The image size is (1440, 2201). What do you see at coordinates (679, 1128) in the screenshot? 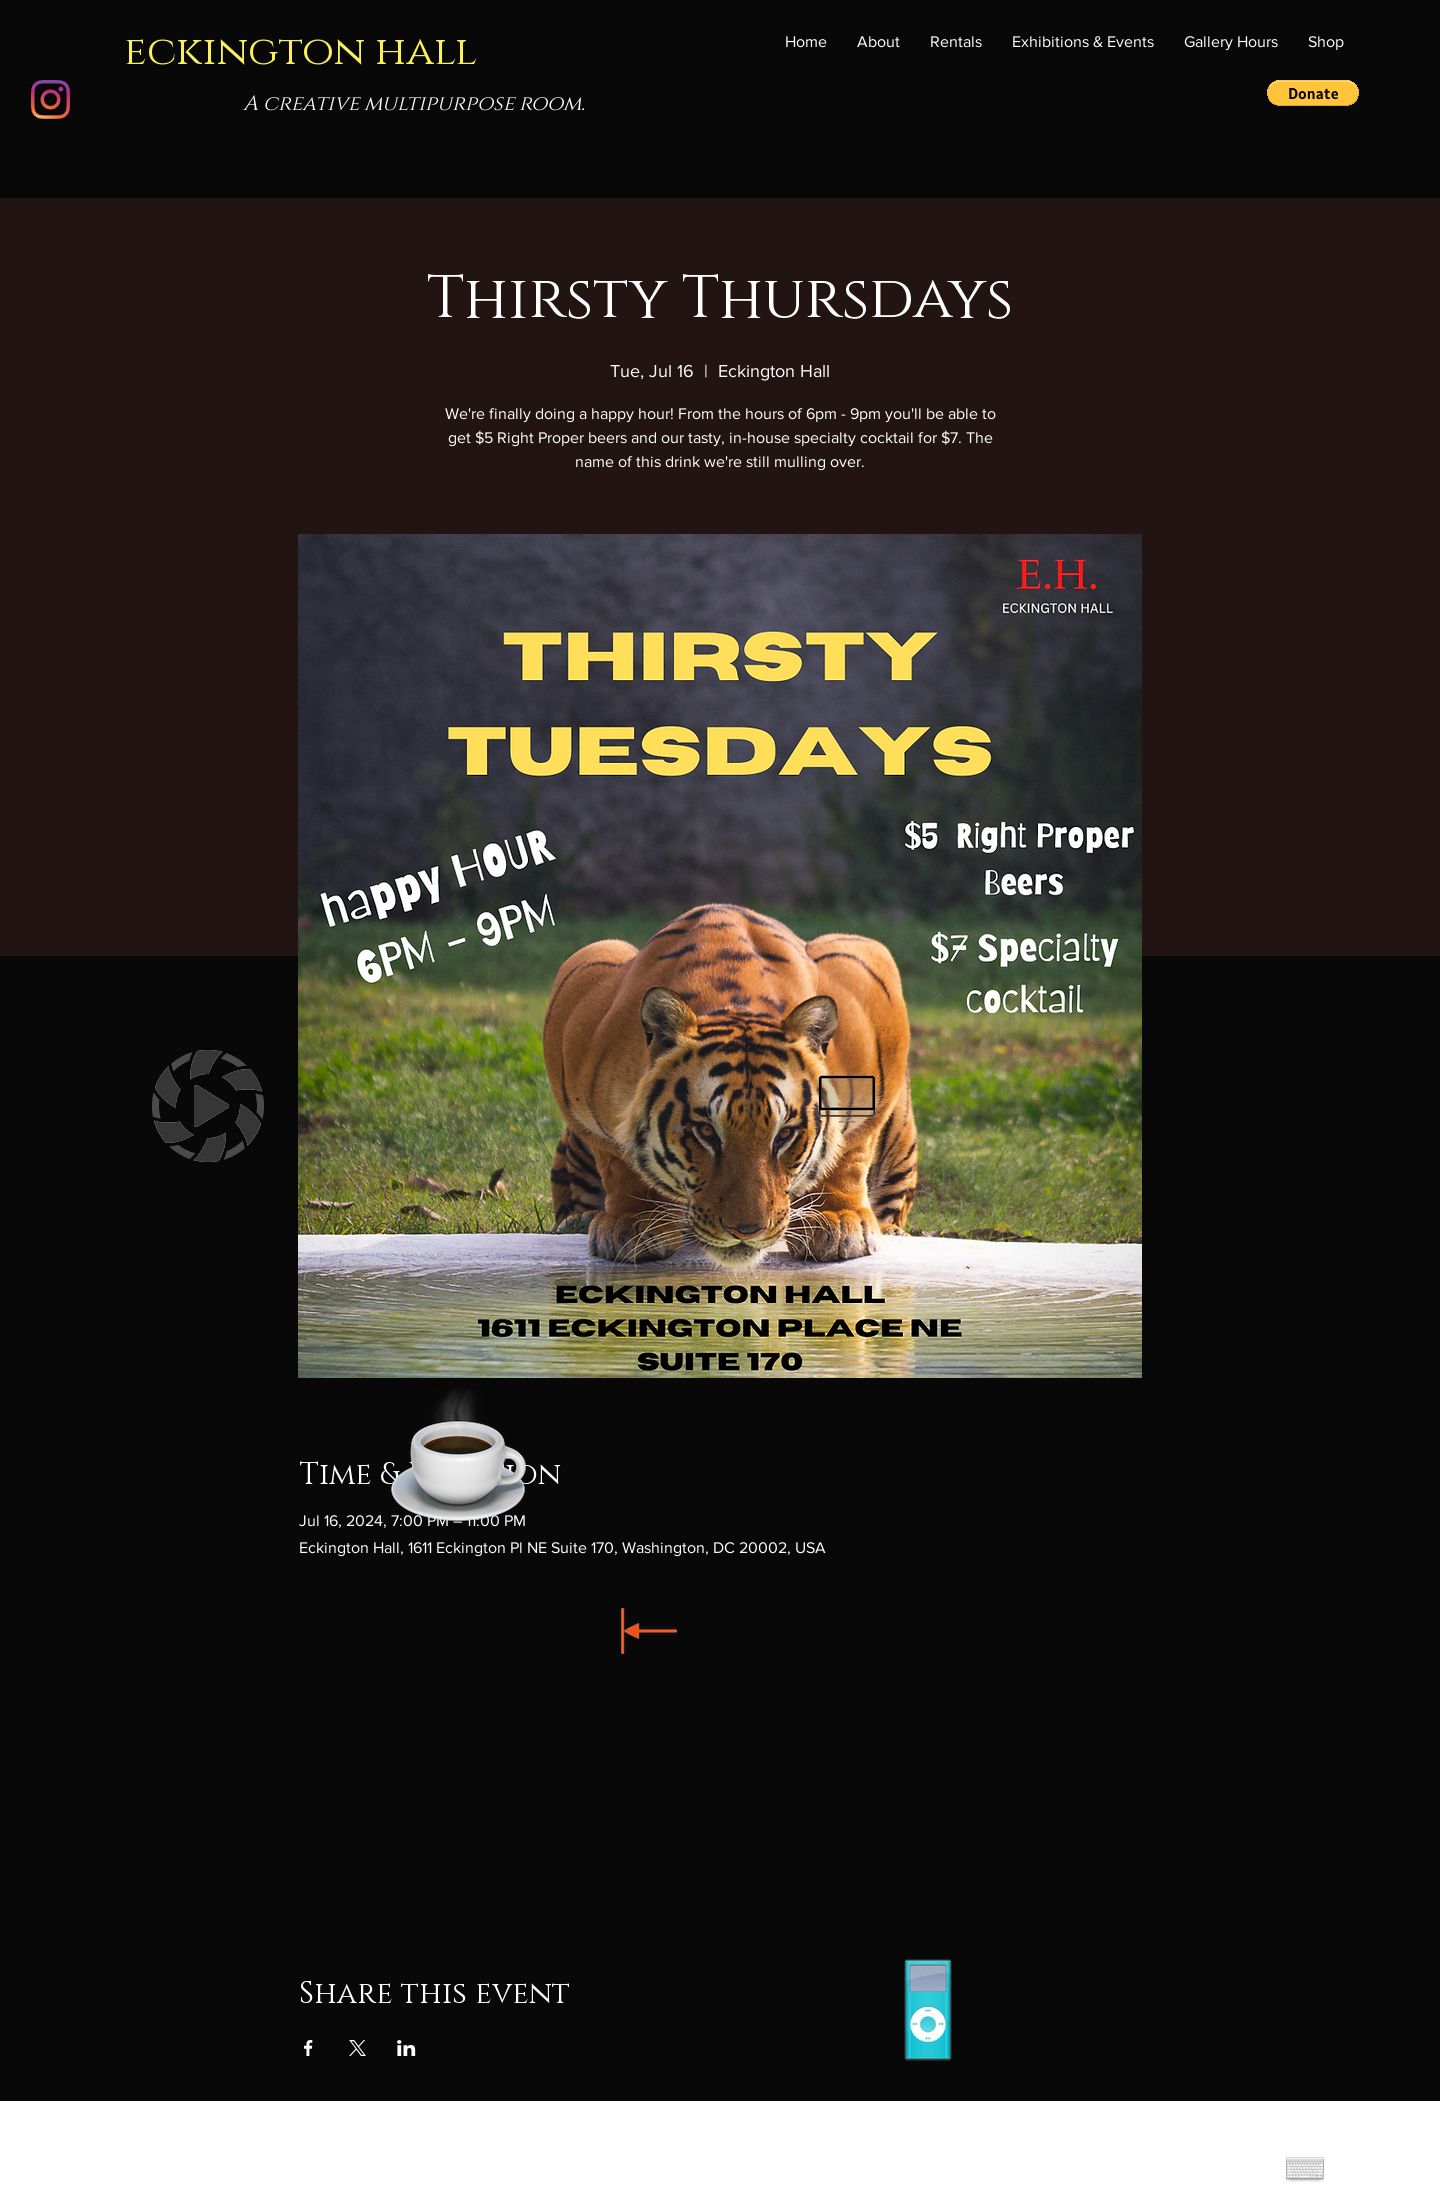
I see `view VIP contacts in mail` at bounding box center [679, 1128].